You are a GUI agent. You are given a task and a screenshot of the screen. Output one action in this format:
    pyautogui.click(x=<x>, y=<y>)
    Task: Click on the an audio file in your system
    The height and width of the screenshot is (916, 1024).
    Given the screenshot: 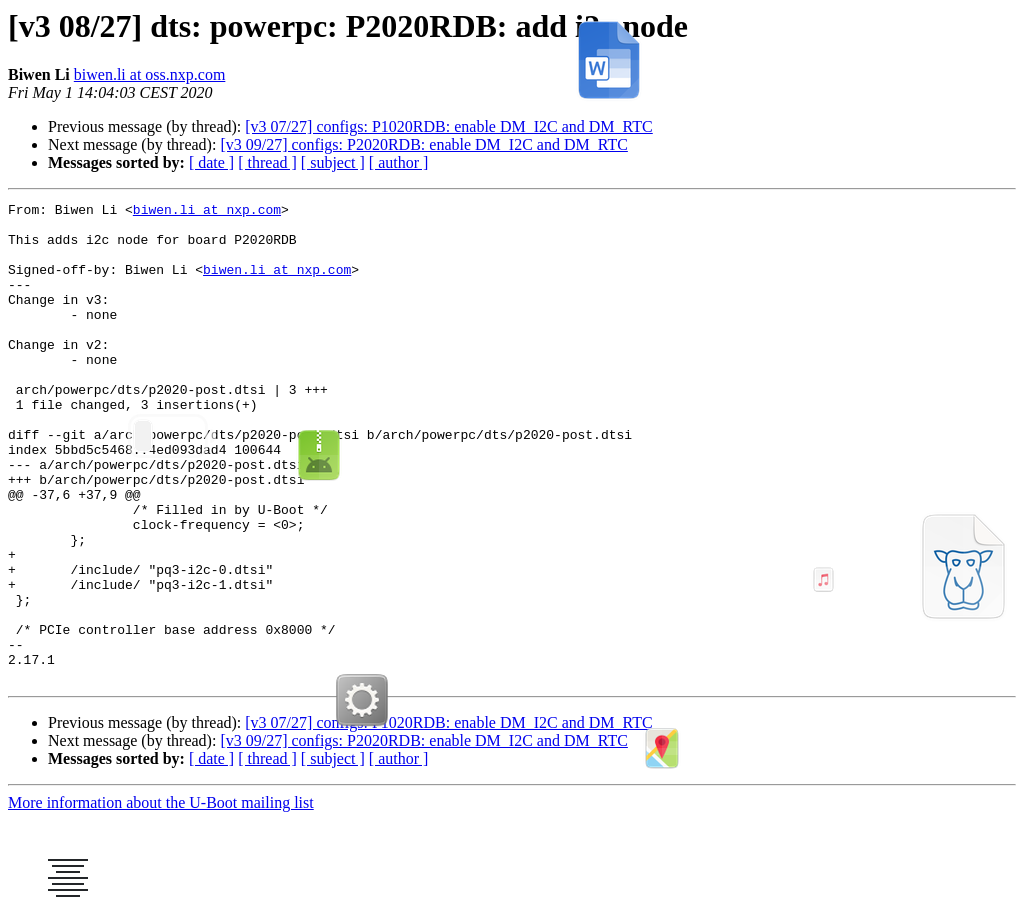 What is the action you would take?
    pyautogui.click(x=823, y=579)
    